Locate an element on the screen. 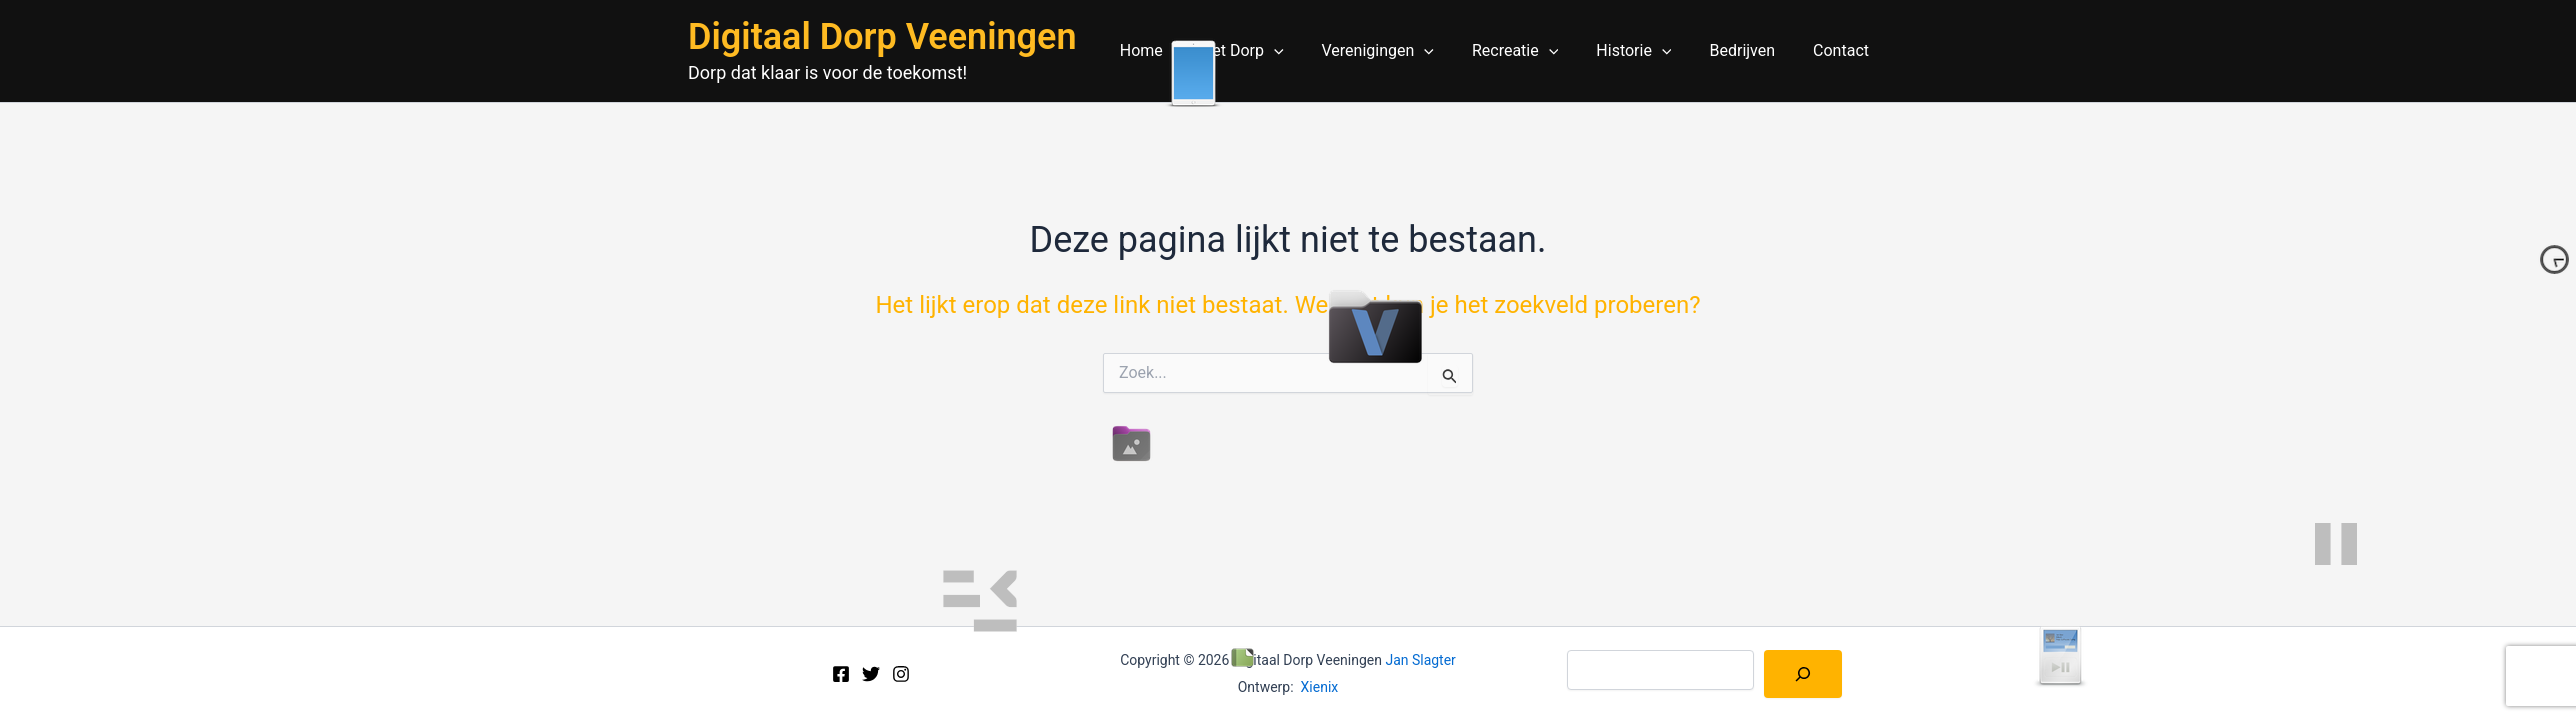  view recently accessed files or items is located at coordinates (2553, 258).